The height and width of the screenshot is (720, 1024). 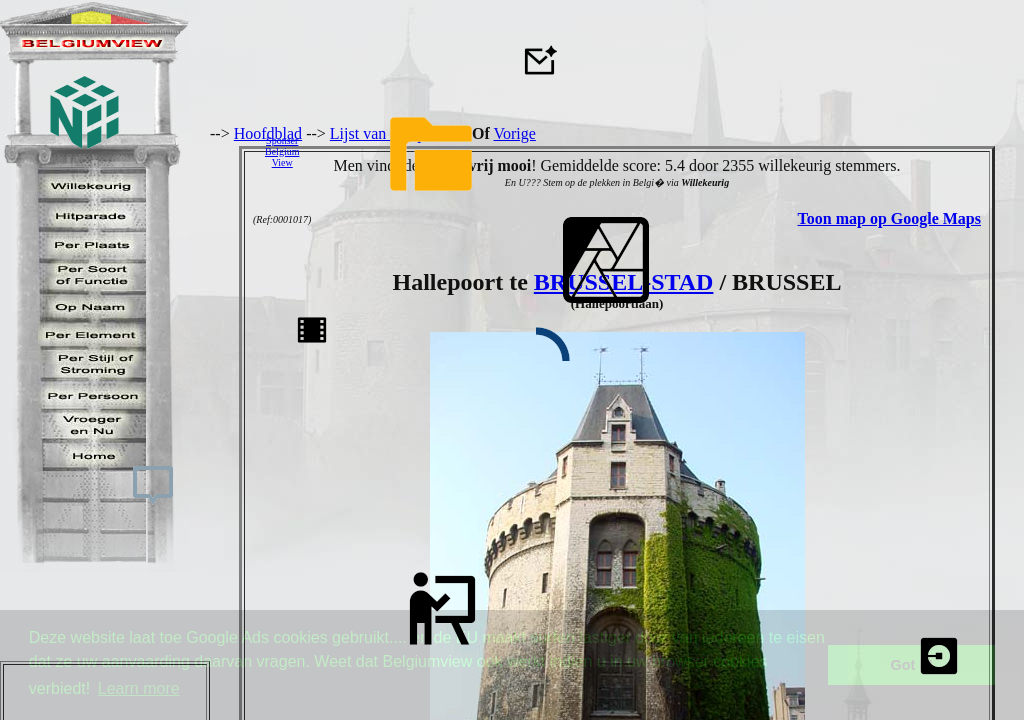 What do you see at coordinates (939, 656) in the screenshot?
I see `open the Uber app` at bounding box center [939, 656].